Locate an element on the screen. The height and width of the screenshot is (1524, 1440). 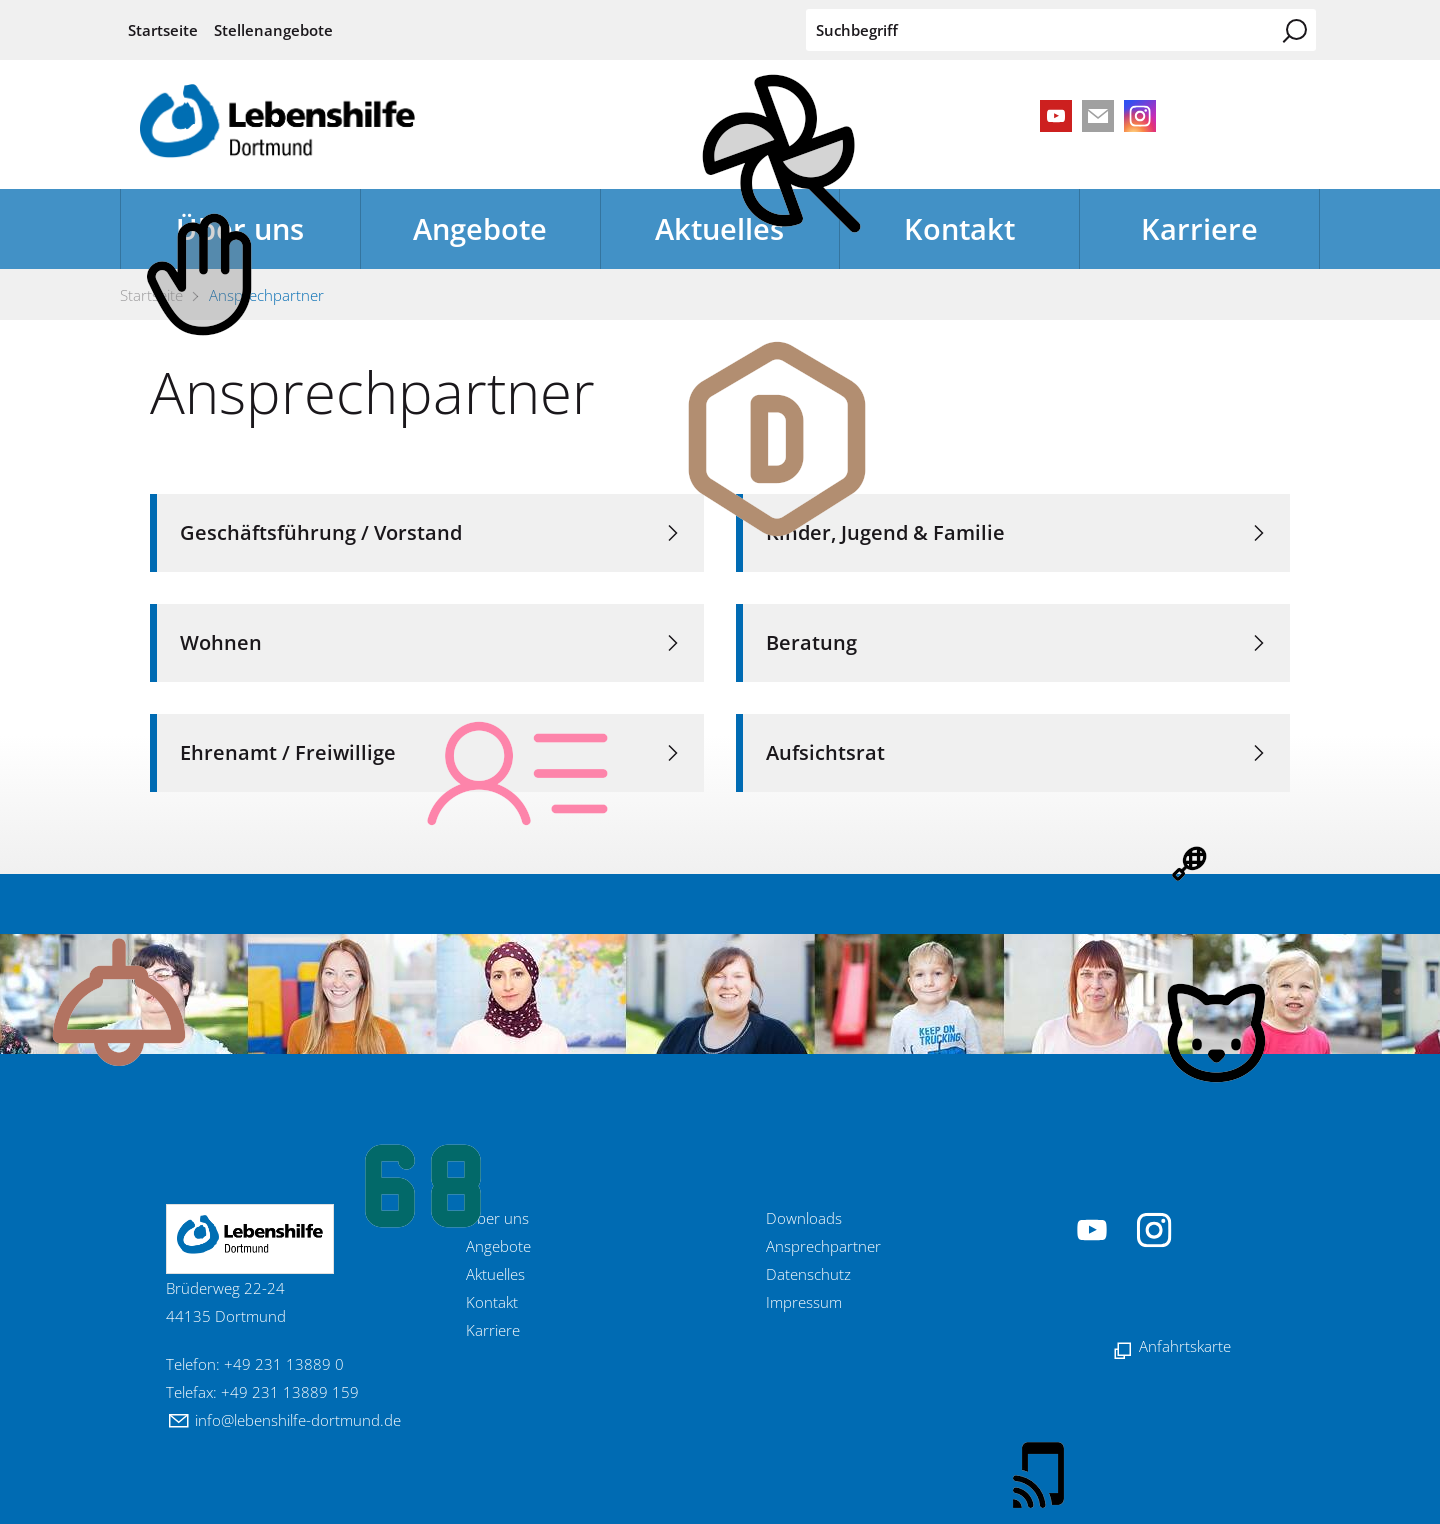
access tennis or racquet sports features is located at coordinates (1189, 864).